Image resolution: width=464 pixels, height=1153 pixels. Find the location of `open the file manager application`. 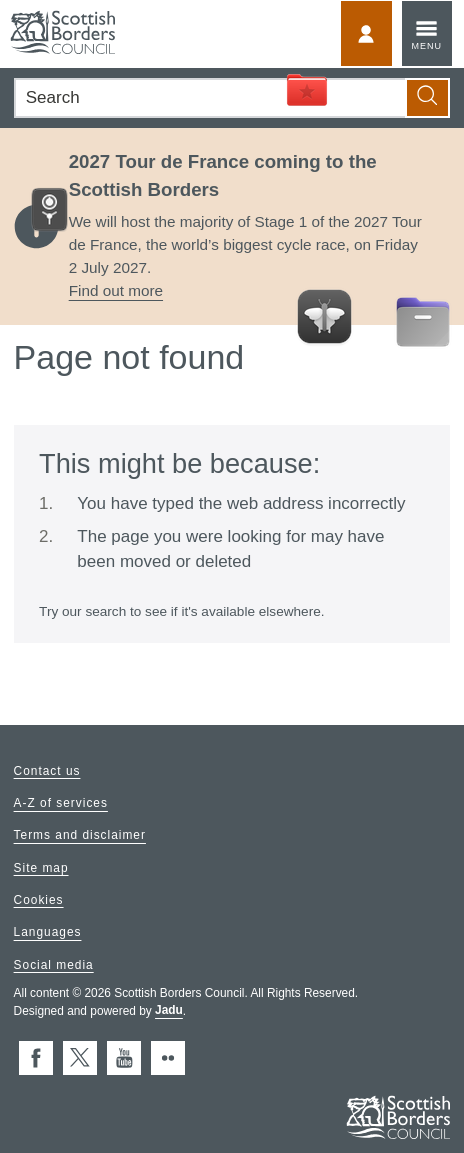

open the file manager application is located at coordinates (423, 322).